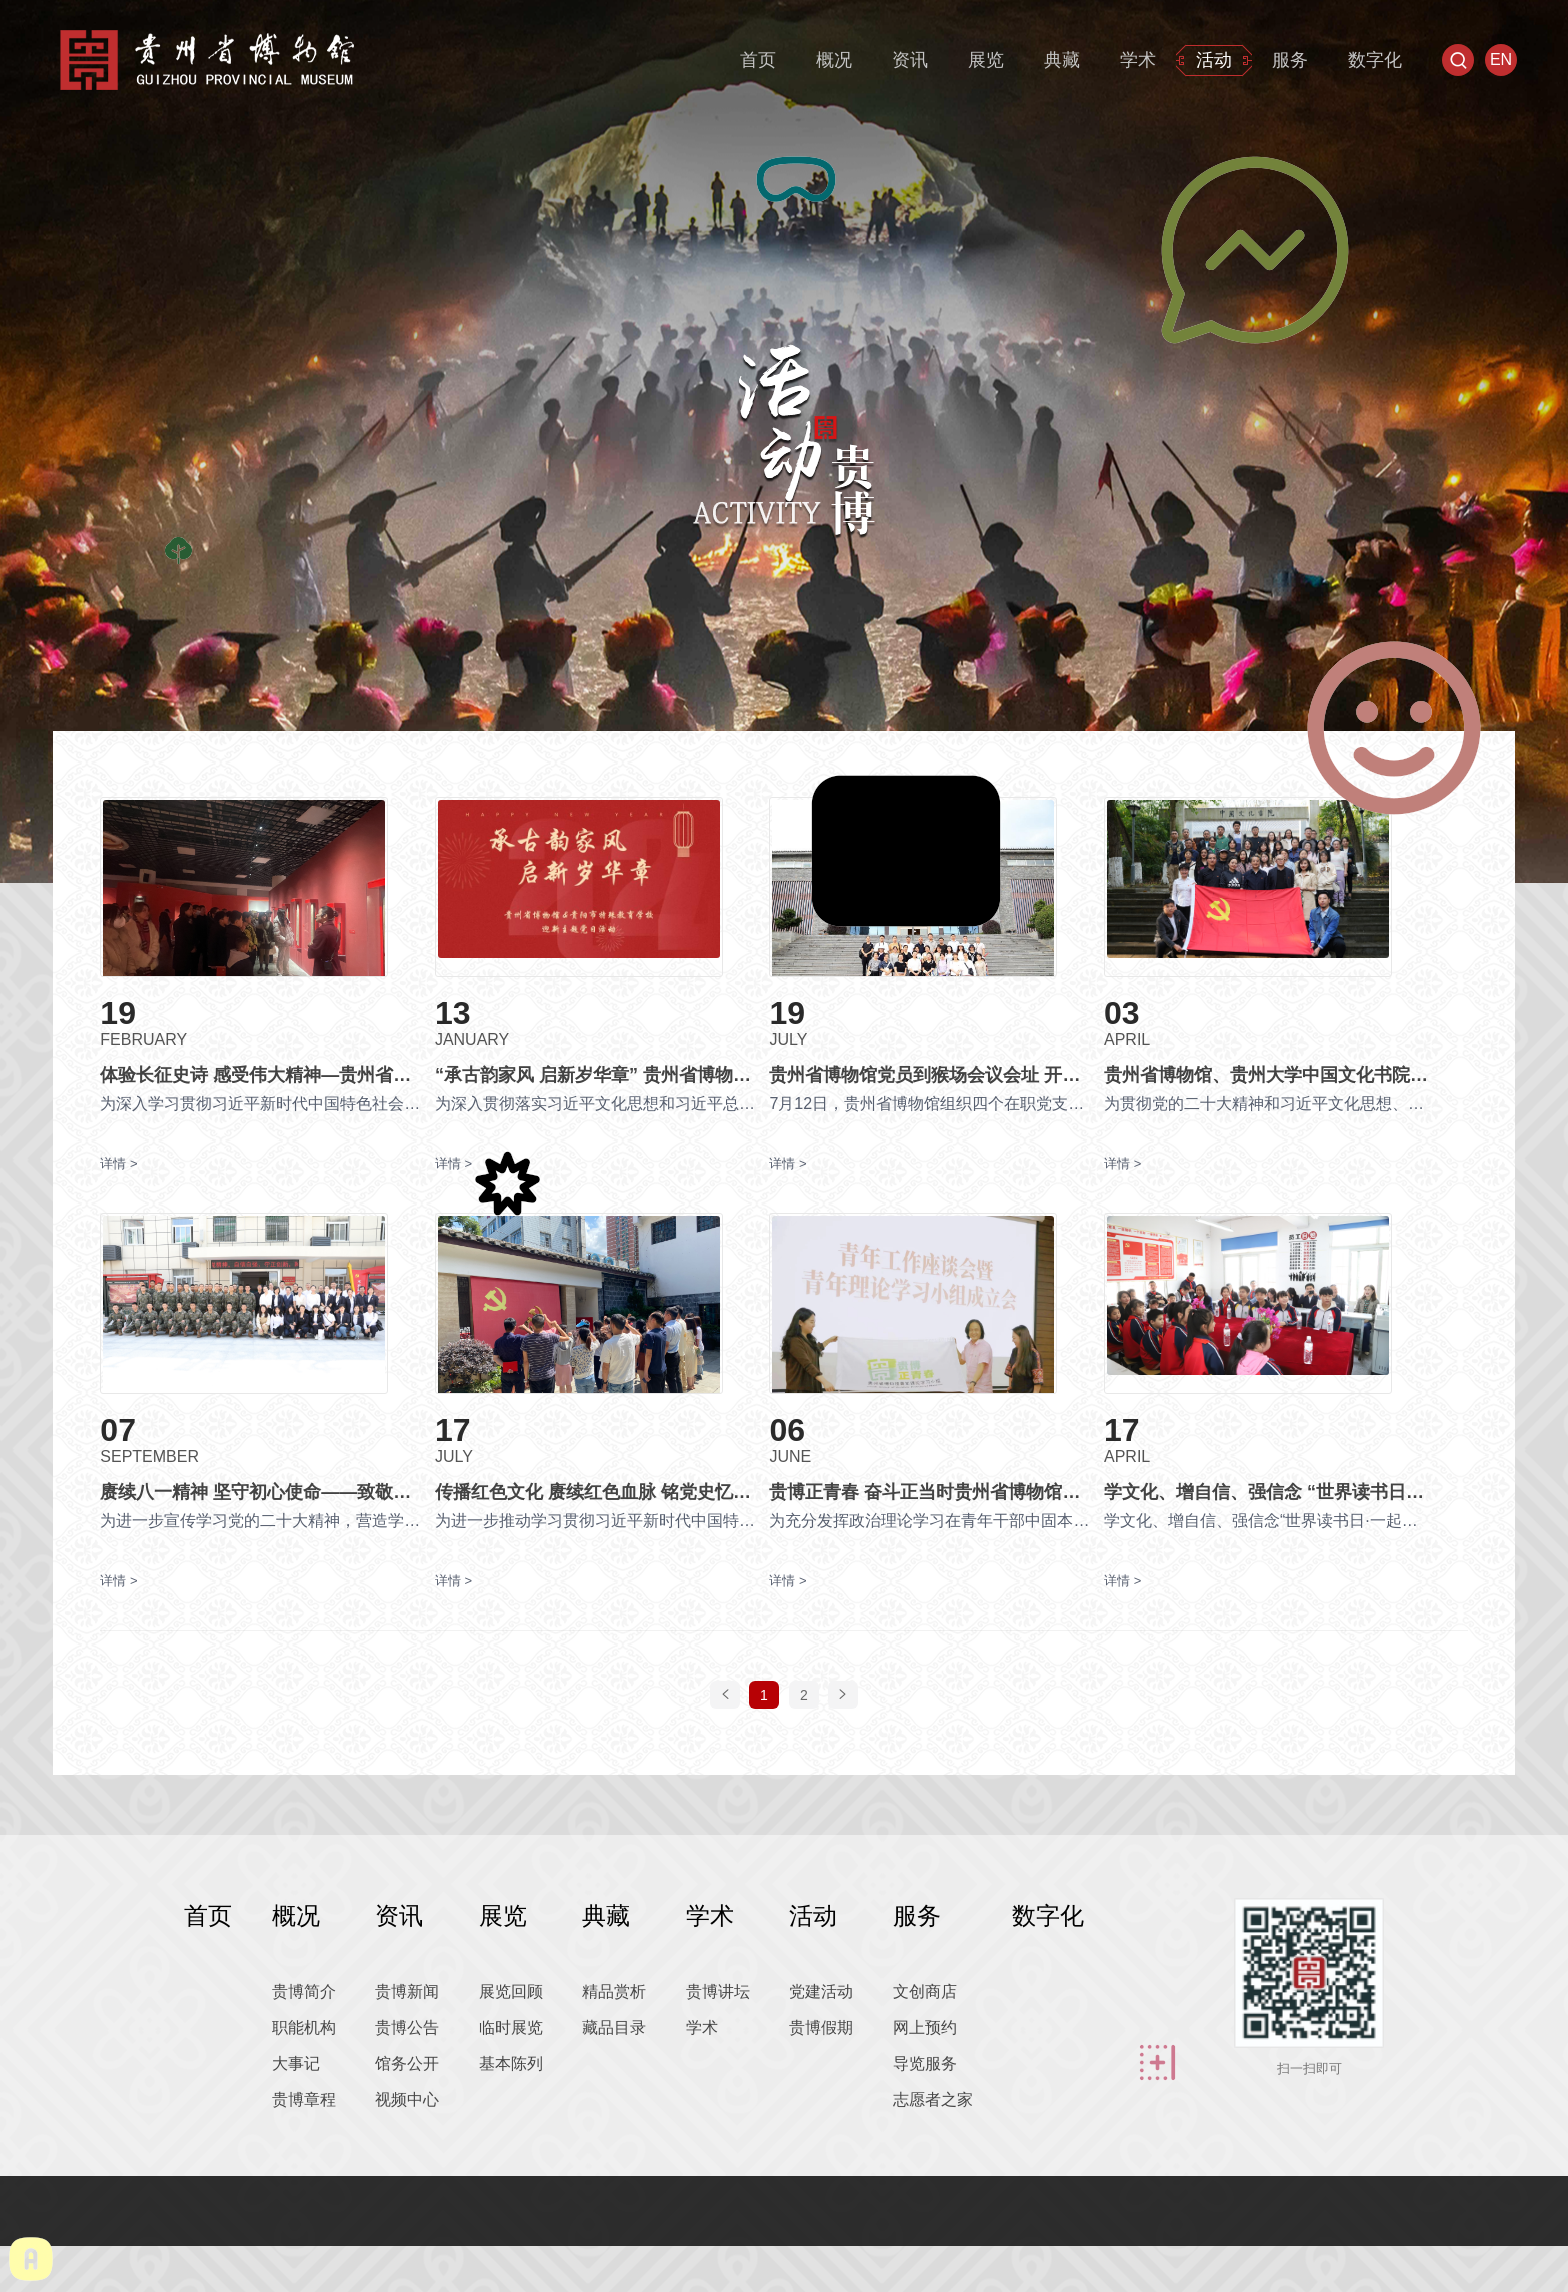 This screenshot has height=2292, width=1568. I want to click on a placeholder or container element, so click(906, 851).